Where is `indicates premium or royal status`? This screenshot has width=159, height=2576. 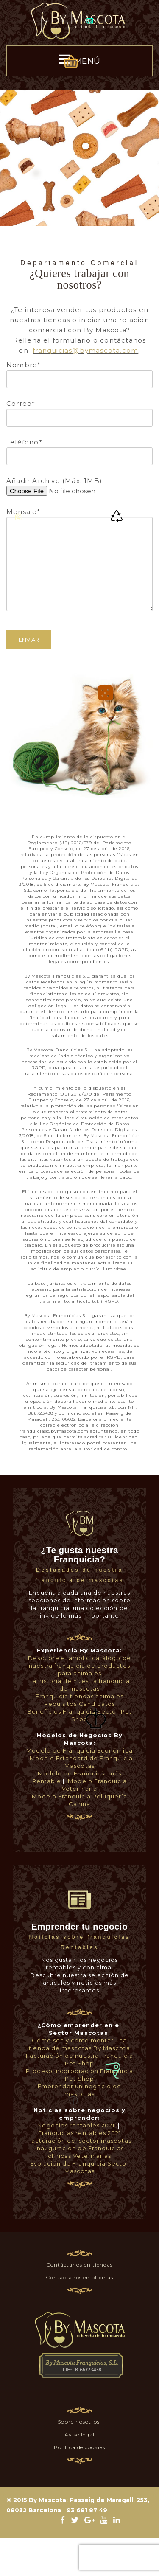 indicates premium or royal status is located at coordinates (96, 1720).